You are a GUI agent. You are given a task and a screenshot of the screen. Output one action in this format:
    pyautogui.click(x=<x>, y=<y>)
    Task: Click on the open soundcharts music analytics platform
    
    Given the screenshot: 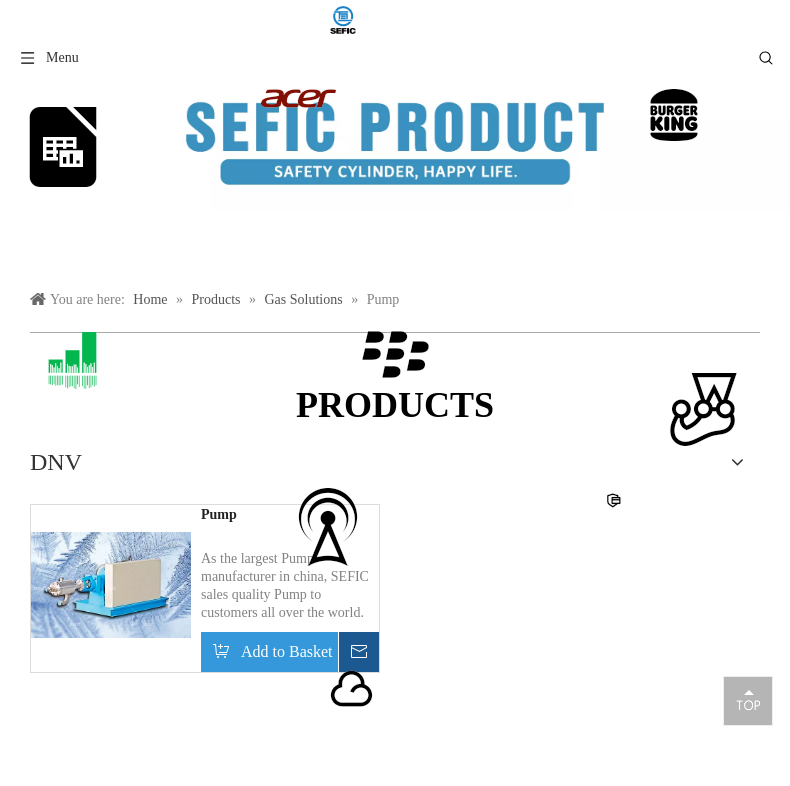 What is the action you would take?
    pyautogui.click(x=72, y=360)
    